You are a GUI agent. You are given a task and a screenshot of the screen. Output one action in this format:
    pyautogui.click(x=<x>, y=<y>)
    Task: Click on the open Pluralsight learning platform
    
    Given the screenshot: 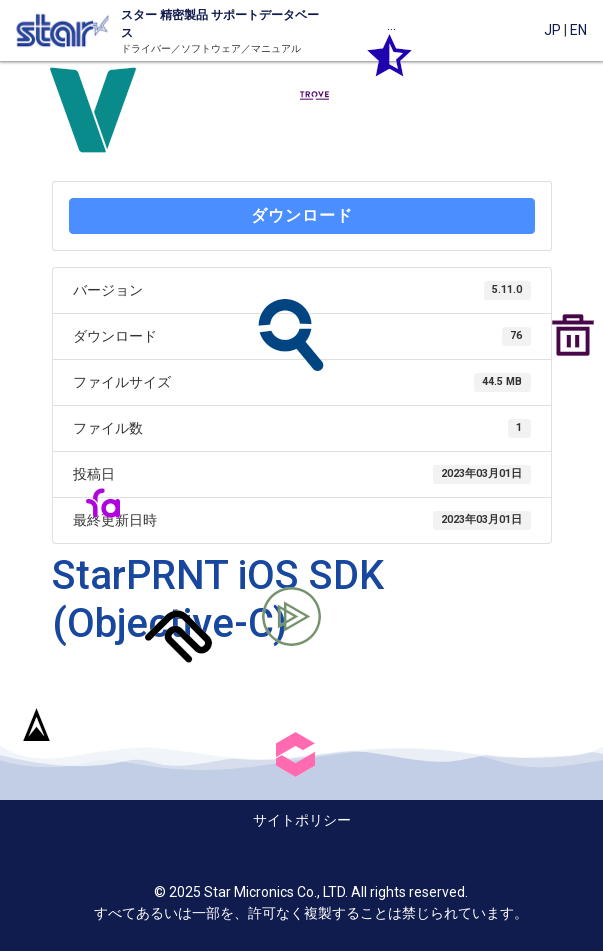 What is the action you would take?
    pyautogui.click(x=291, y=616)
    